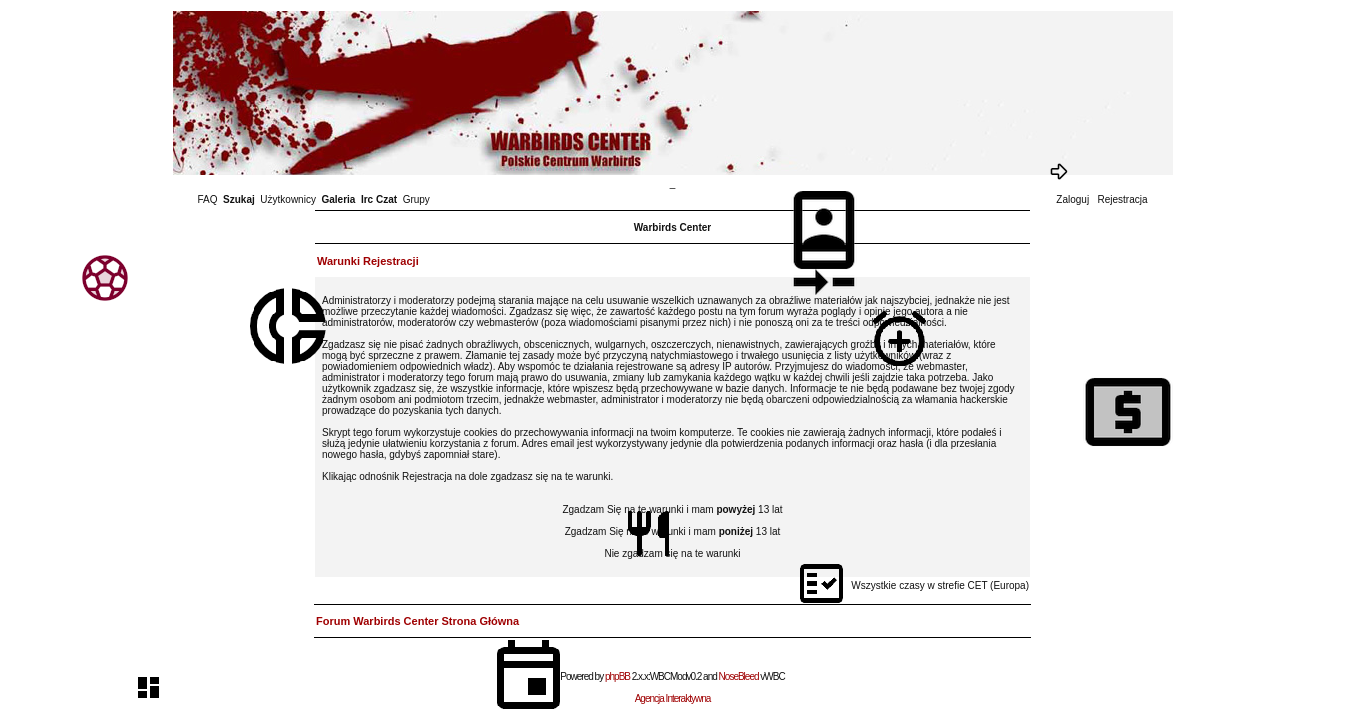 The width and height of the screenshot is (1345, 720). Describe the element at coordinates (1128, 412) in the screenshot. I see `find nearby ATMs or cash machines` at that location.